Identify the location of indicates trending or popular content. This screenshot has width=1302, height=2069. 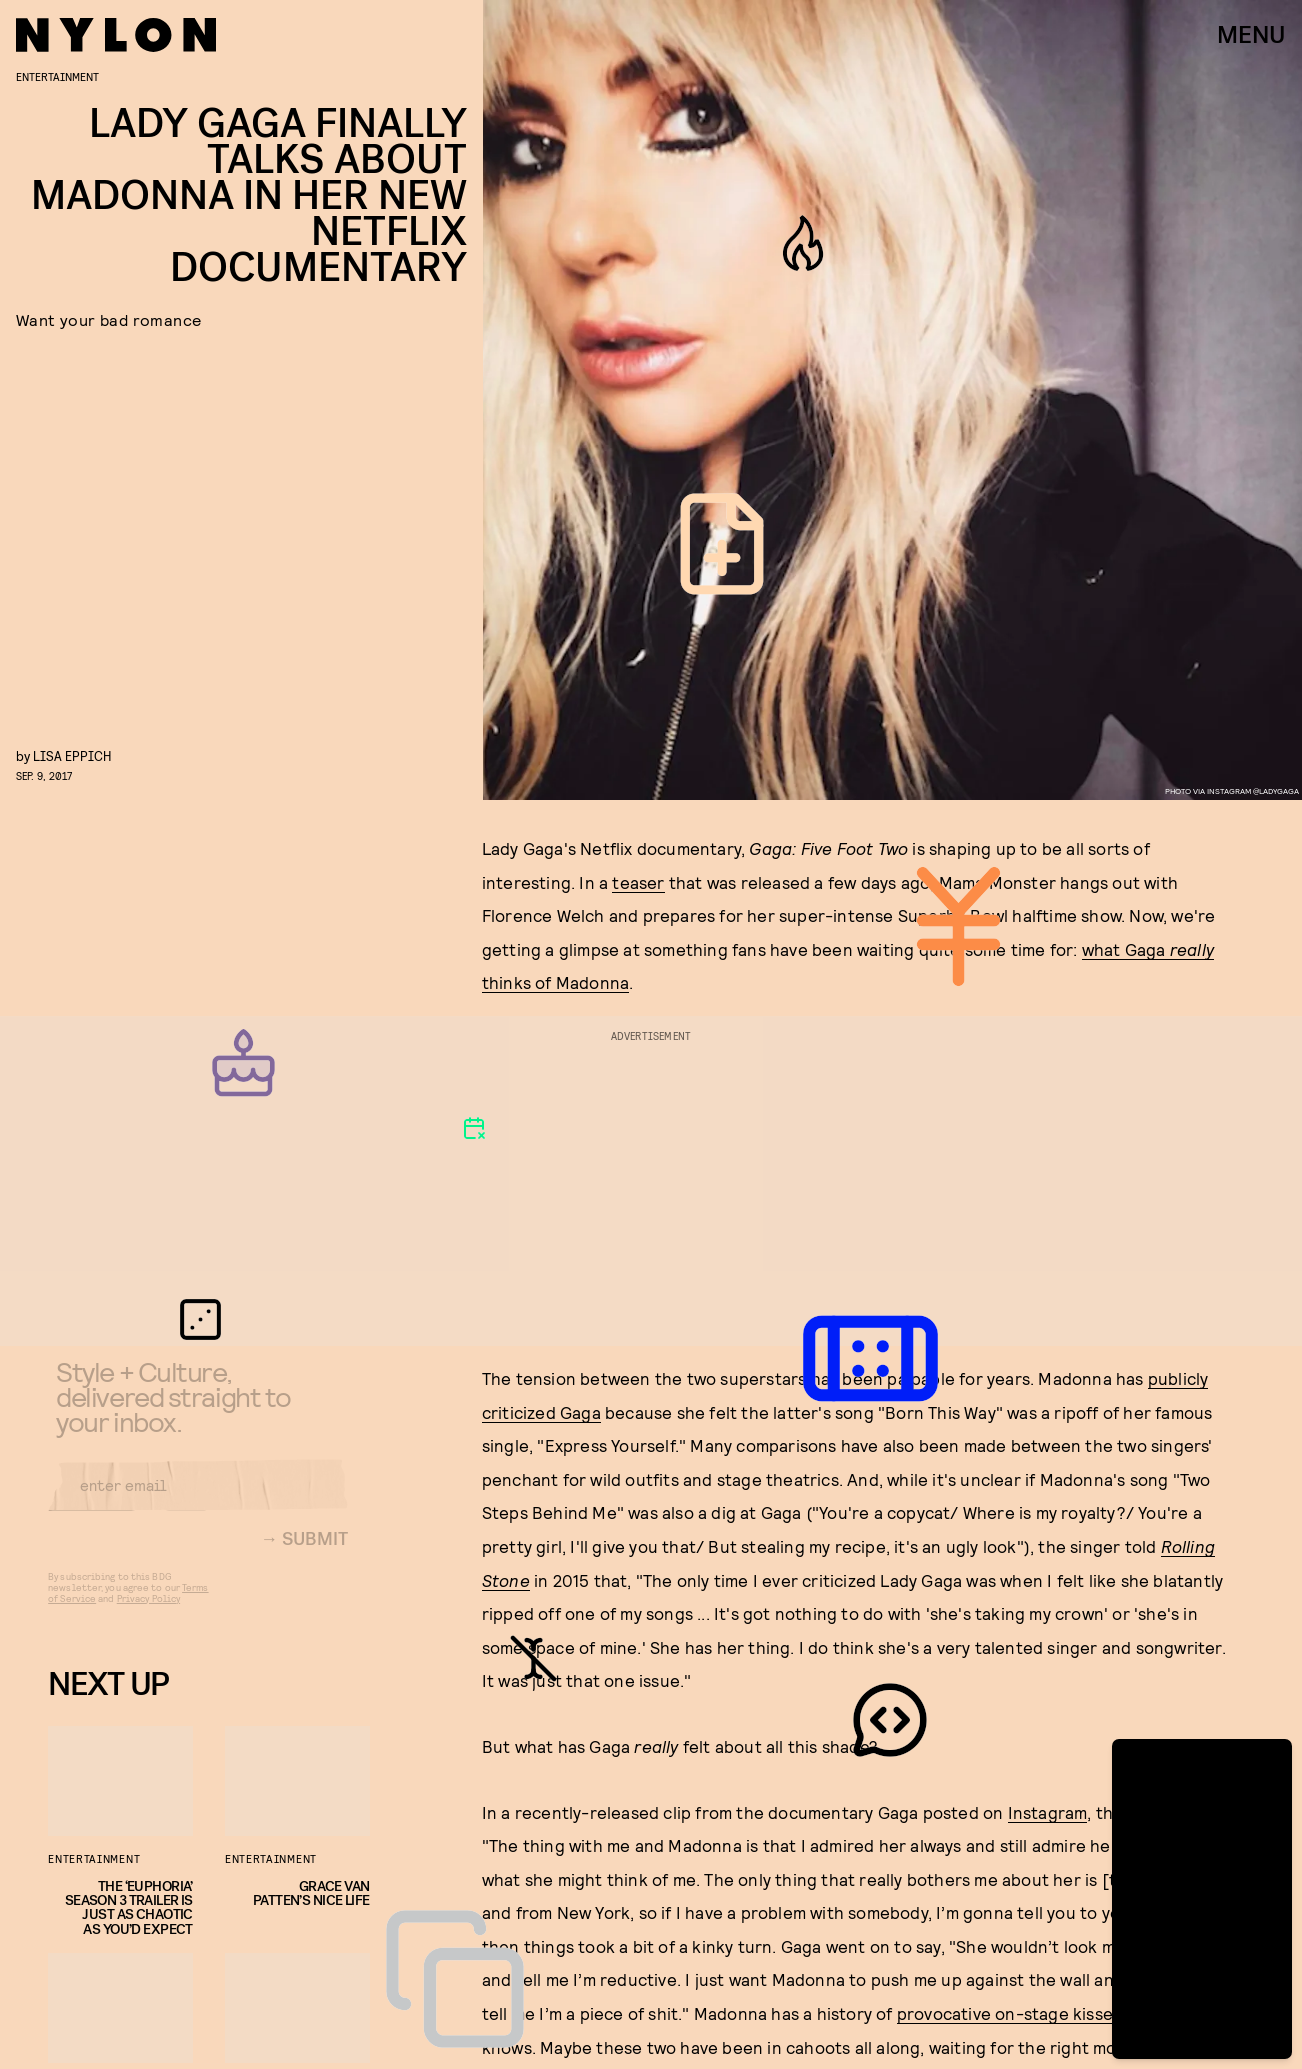
(803, 243).